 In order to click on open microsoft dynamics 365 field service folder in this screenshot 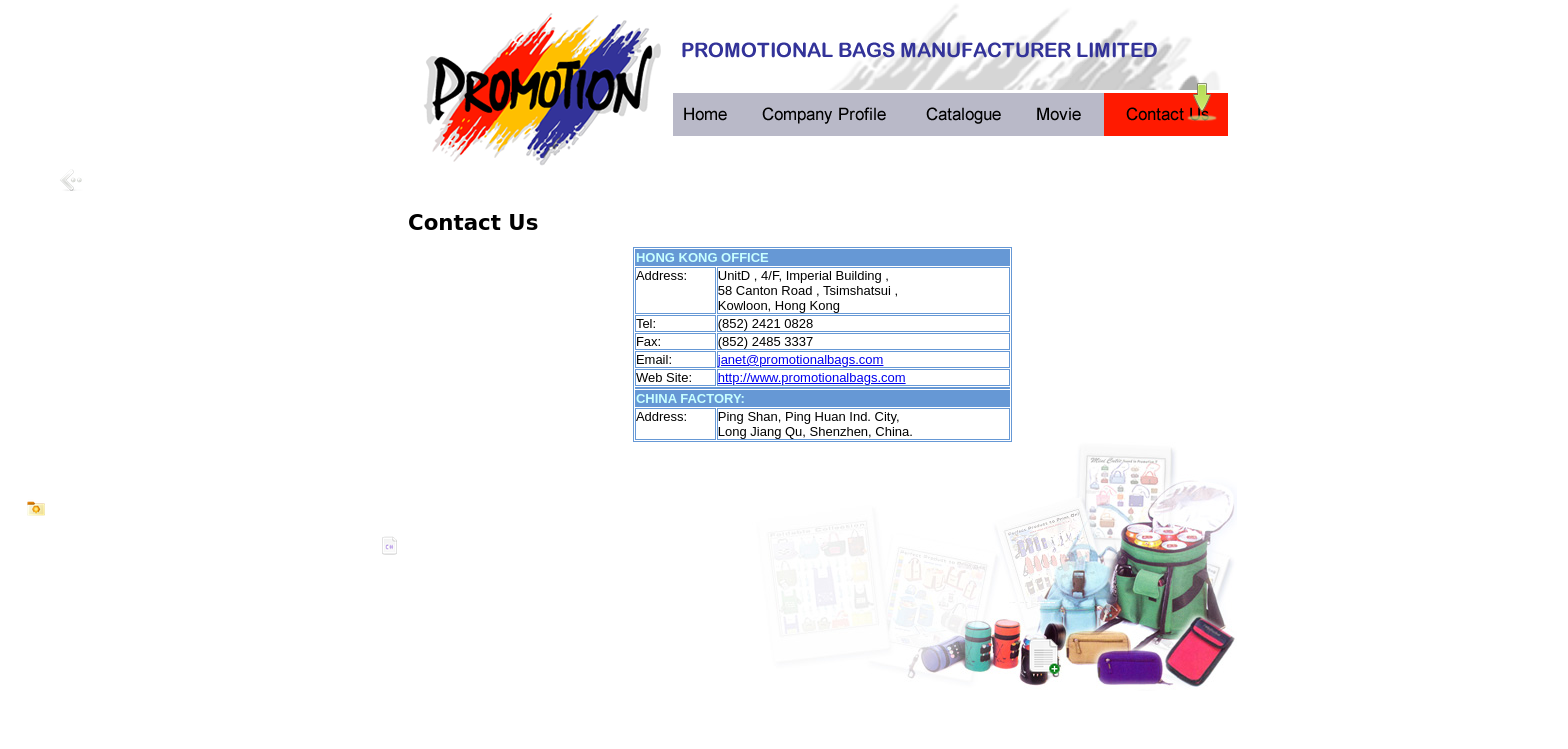, I will do `click(36, 509)`.